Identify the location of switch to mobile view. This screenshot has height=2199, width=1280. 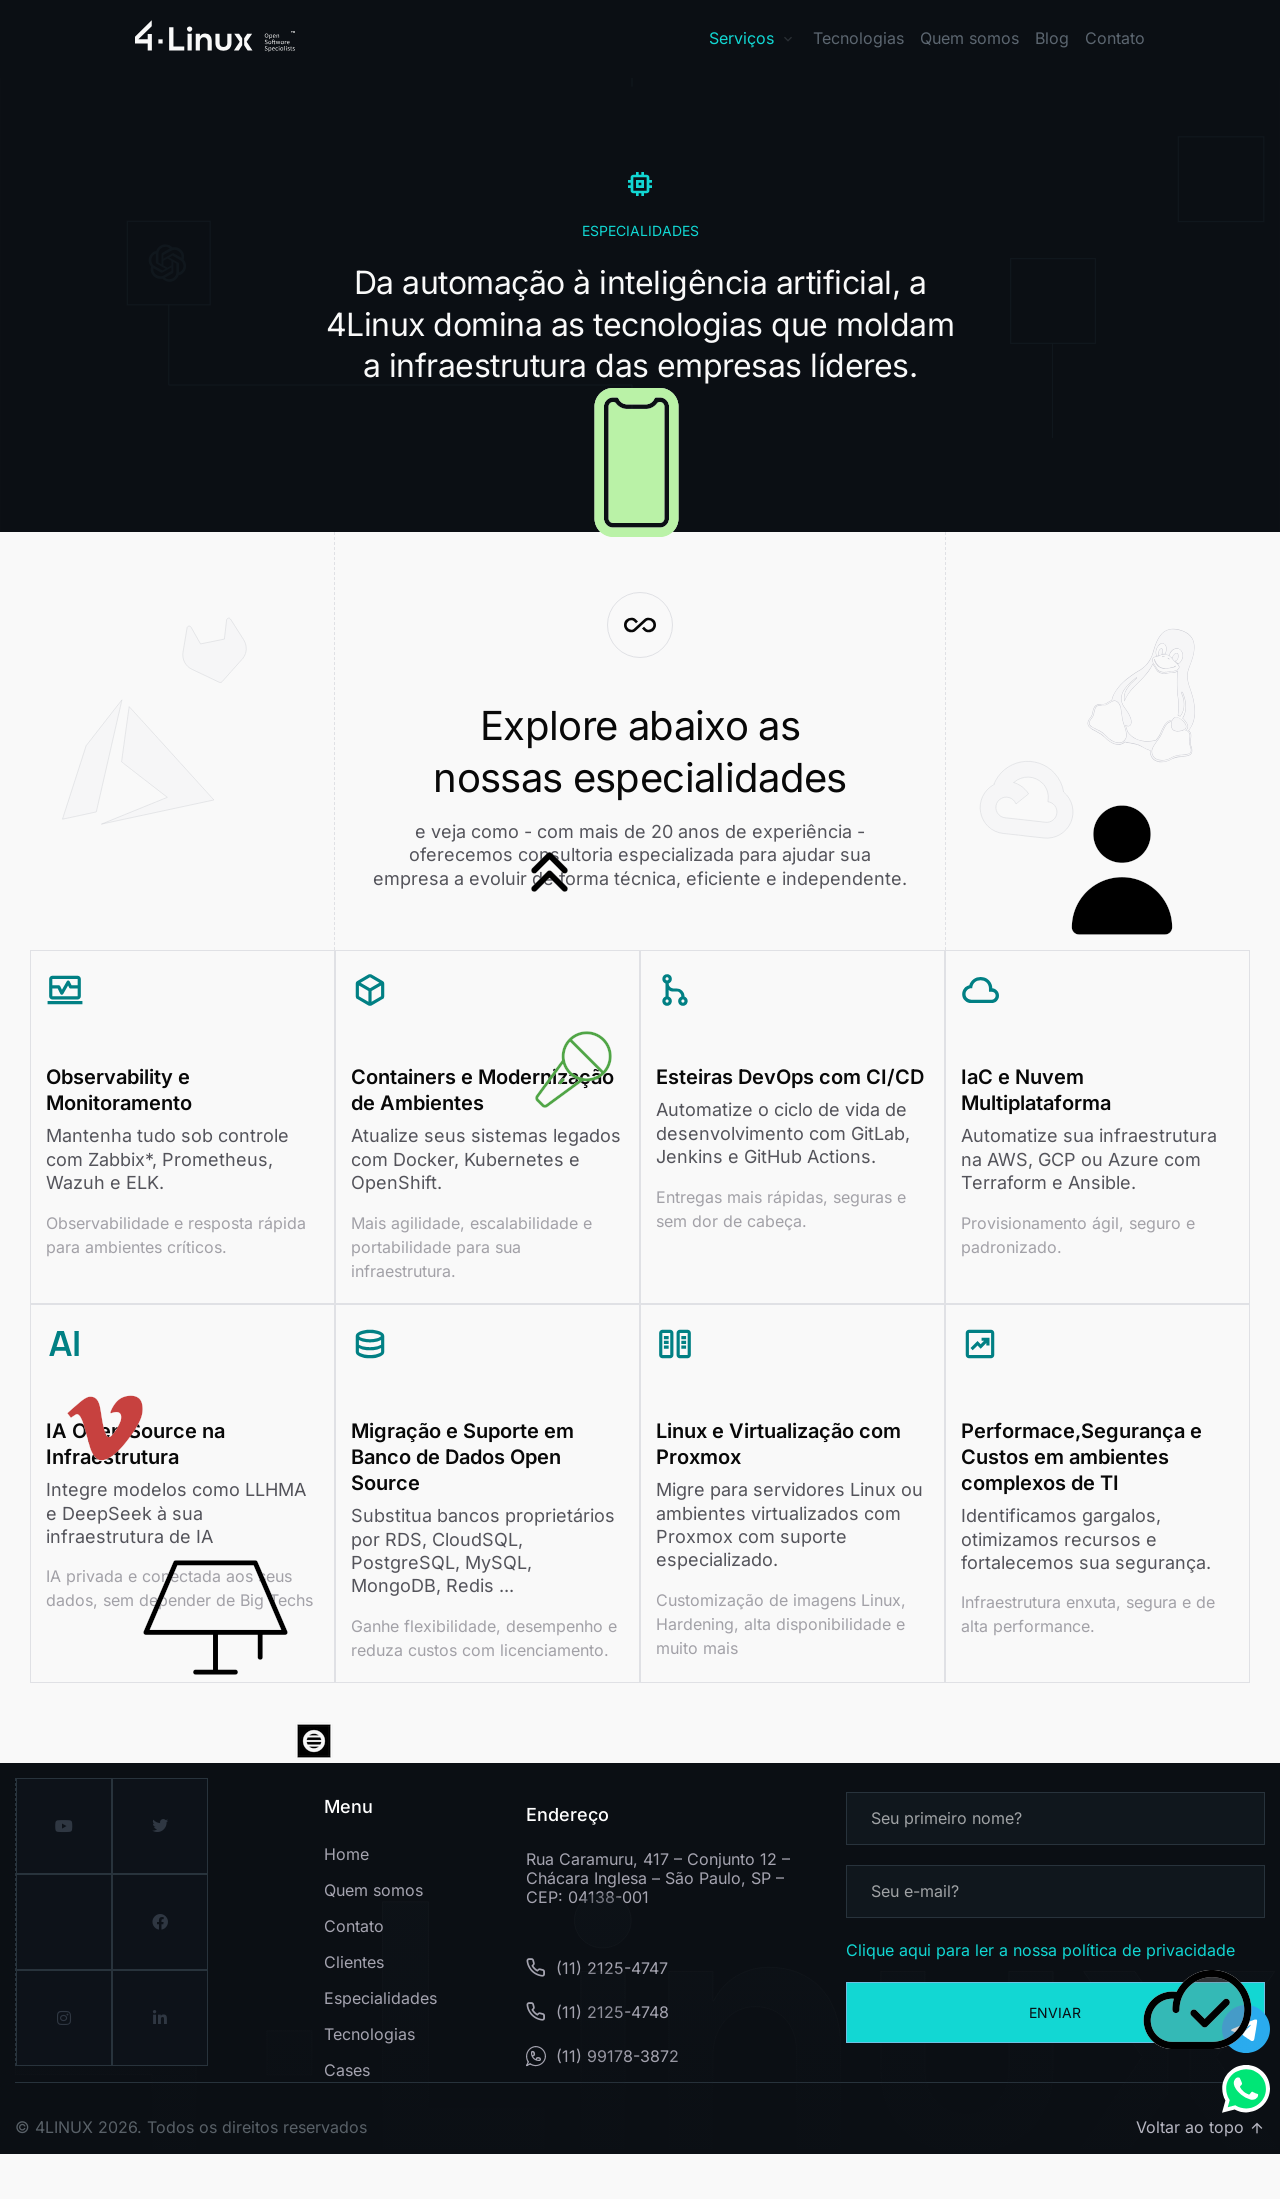
(636, 462).